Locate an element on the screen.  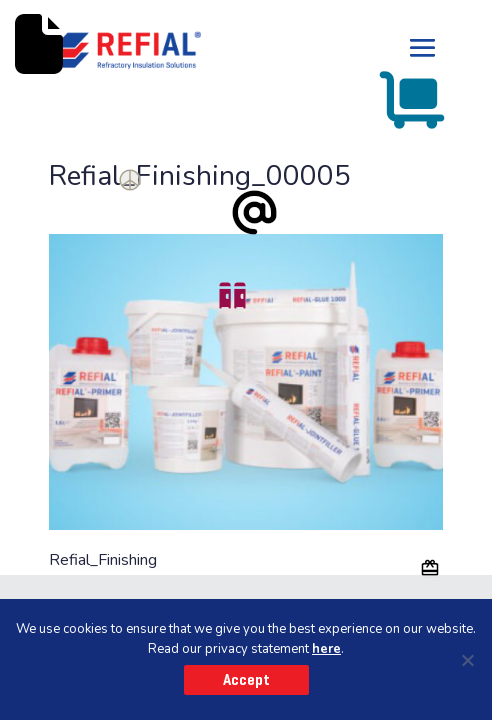
locate nearby portable restrooms is located at coordinates (232, 295).